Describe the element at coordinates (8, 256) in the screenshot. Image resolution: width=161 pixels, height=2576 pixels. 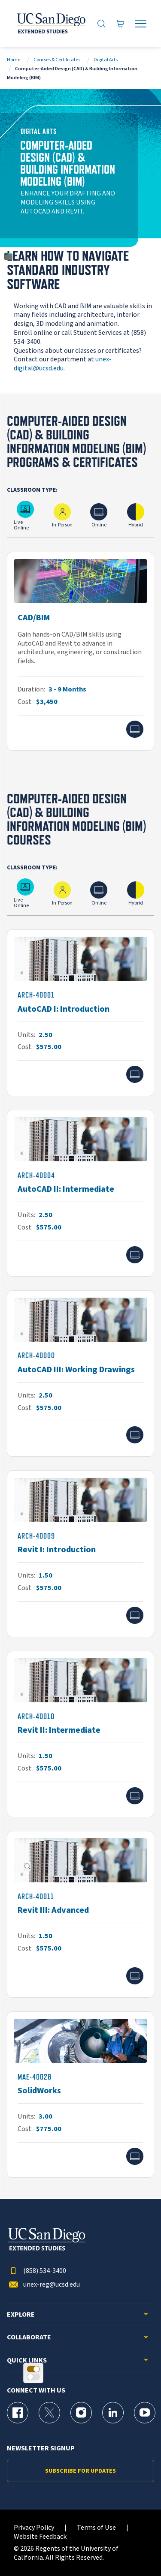
I see `indicates a valid drop target for moving files into this folder` at that location.